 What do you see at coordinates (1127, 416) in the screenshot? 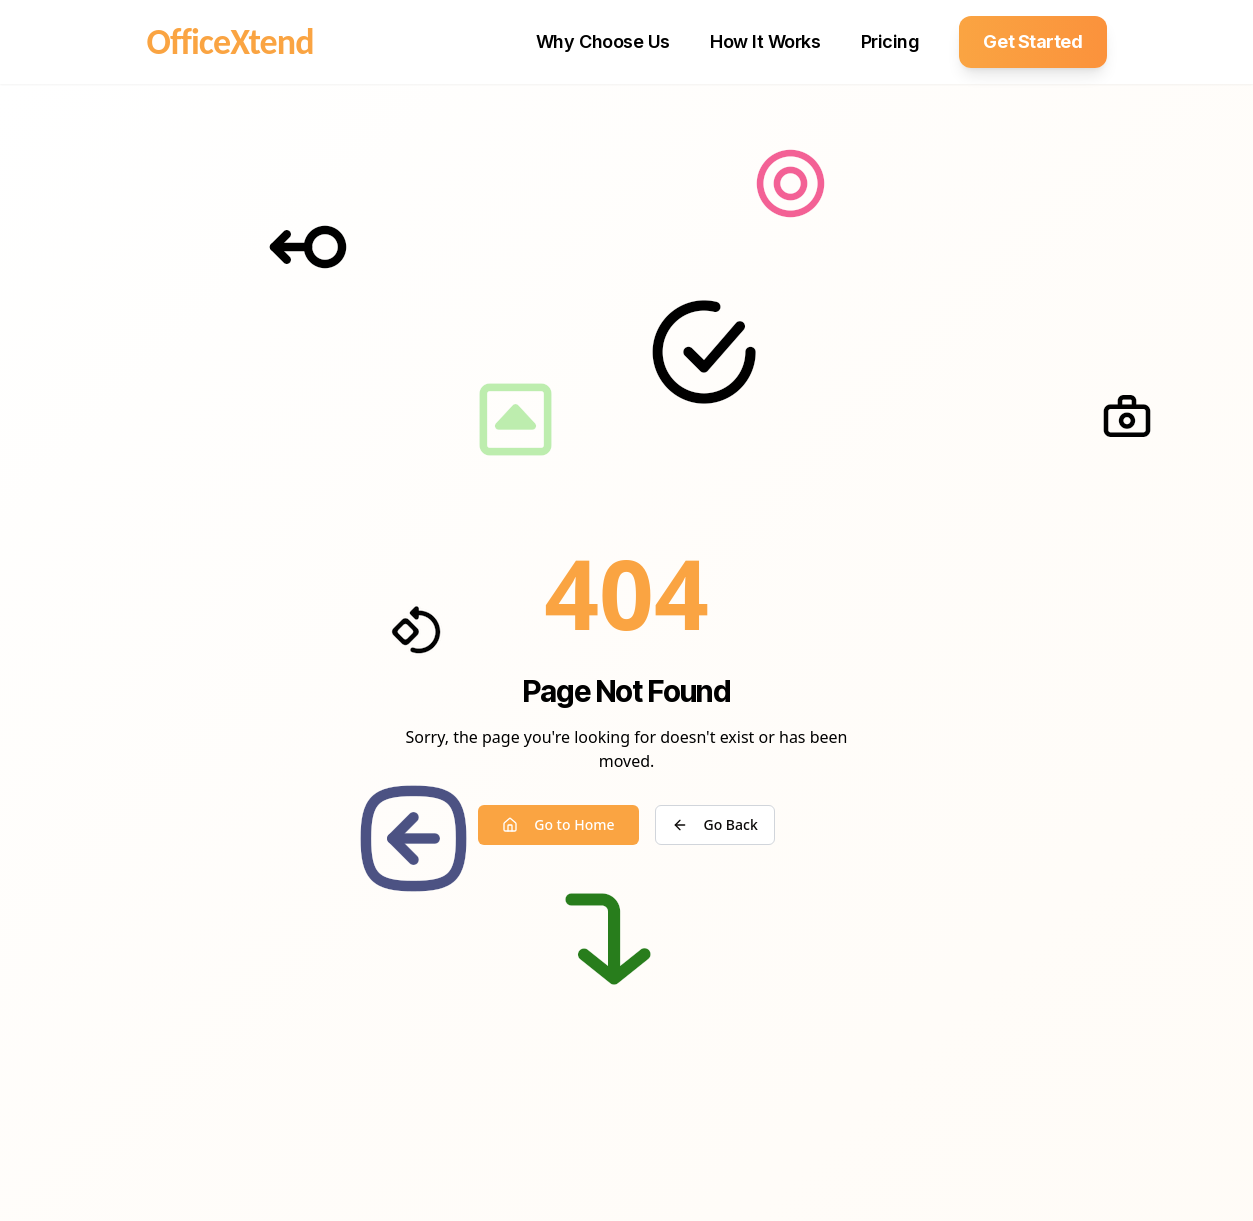
I see `open camera to take a photo` at bounding box center [1127, 416].